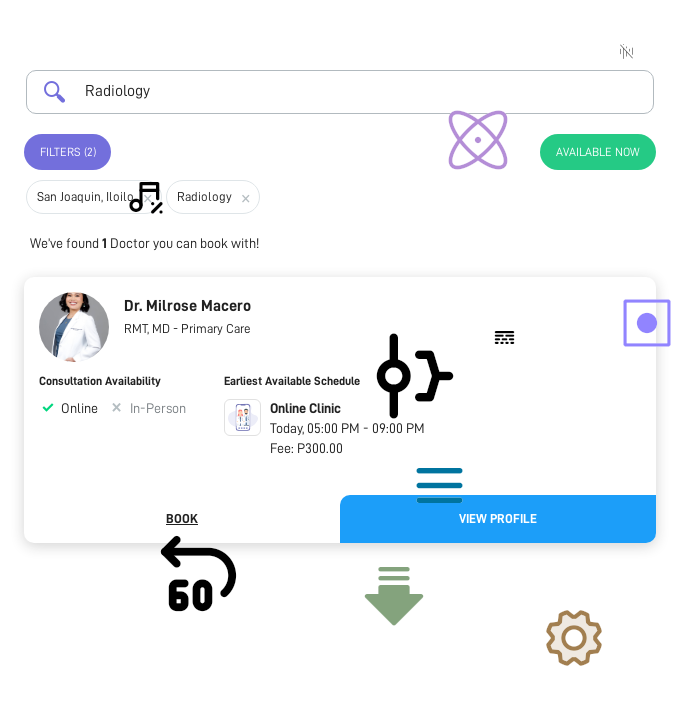 The height and width of the screenshot is (720, 680). I want to click on view discounted music or audio content, so click(146, 197).